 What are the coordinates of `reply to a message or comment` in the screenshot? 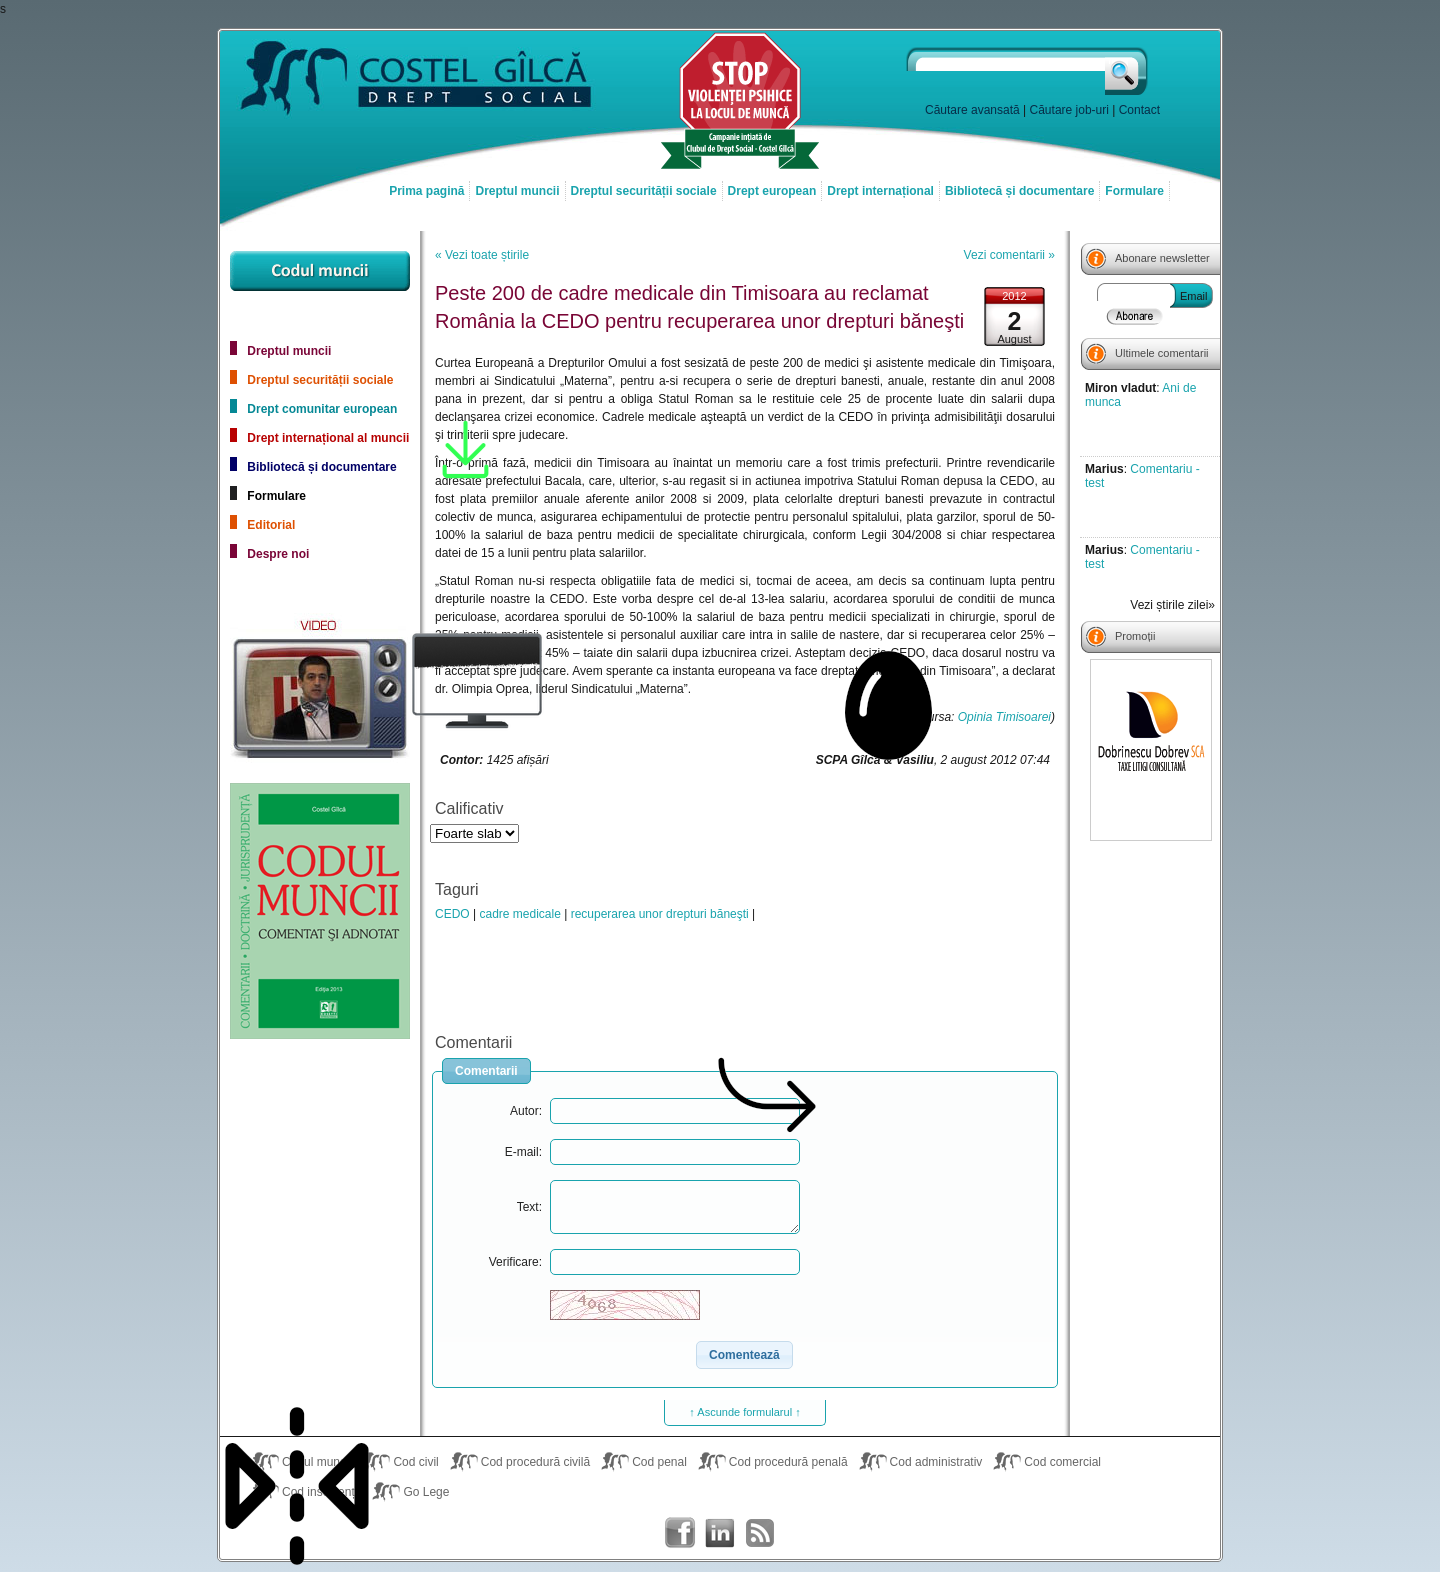 It's located at (767, 1095).